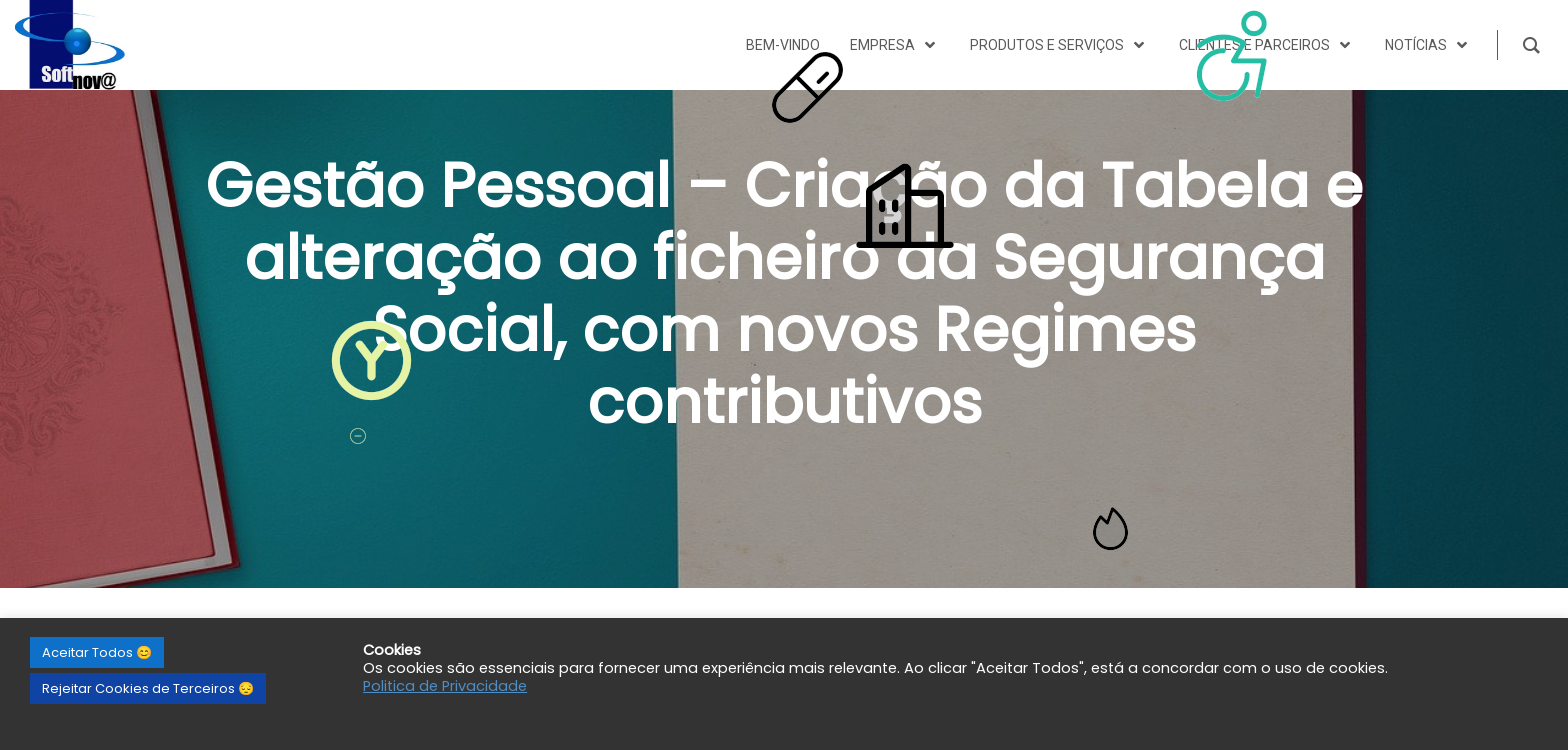 Image resolution: width=1568 pixels, height=750 pixels. I want to click on indicates trending or popular content, so click(1110, 529).